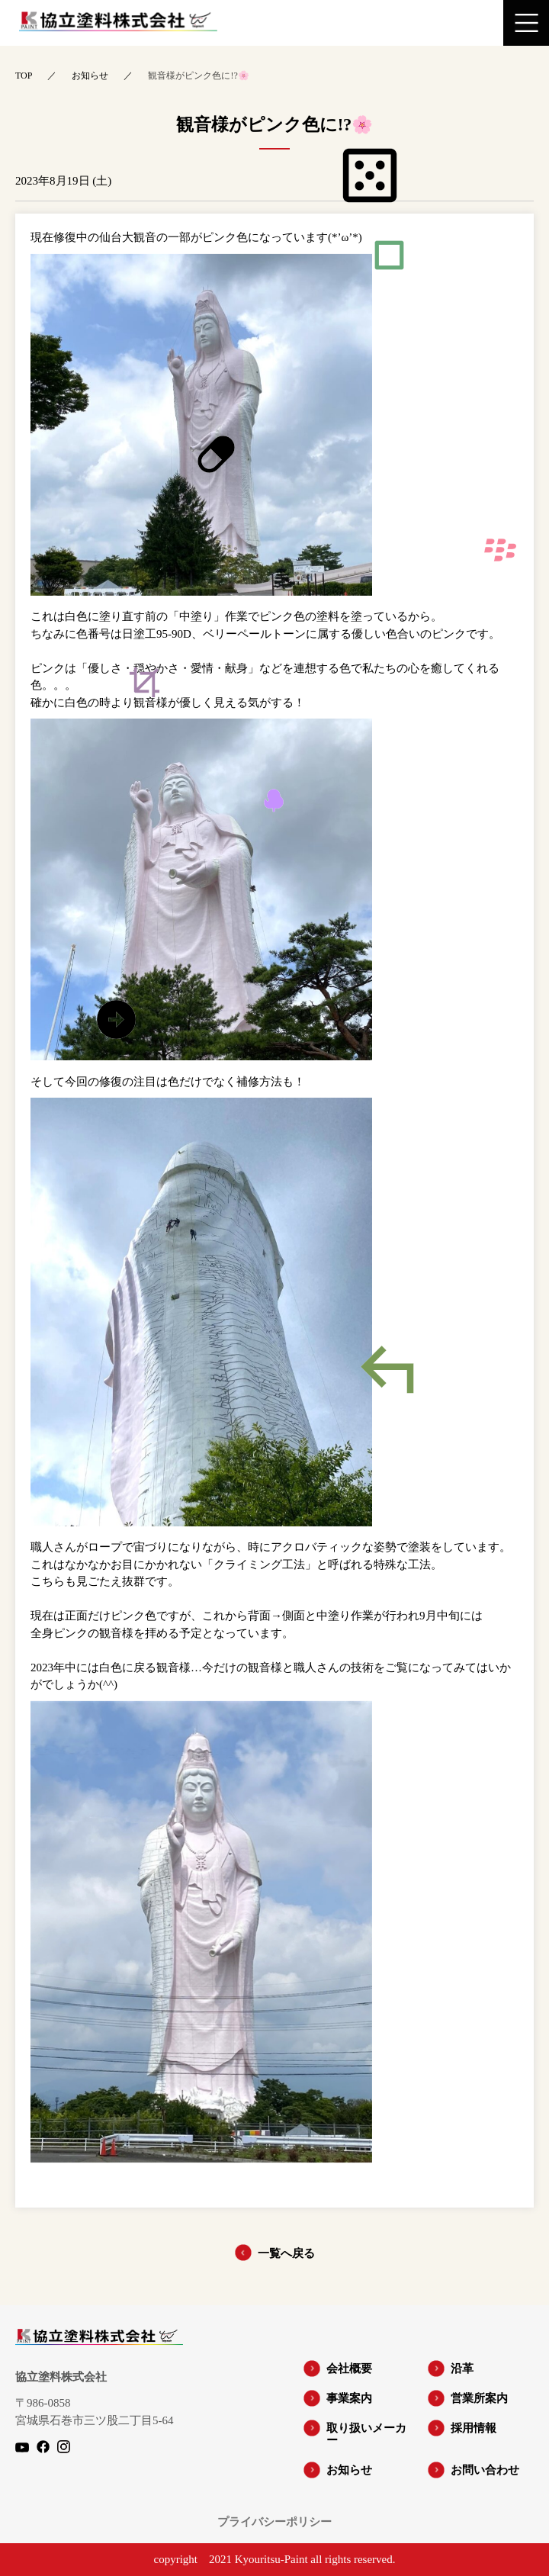  I want to click on blackberry brand or company logo, so click(500, 550).